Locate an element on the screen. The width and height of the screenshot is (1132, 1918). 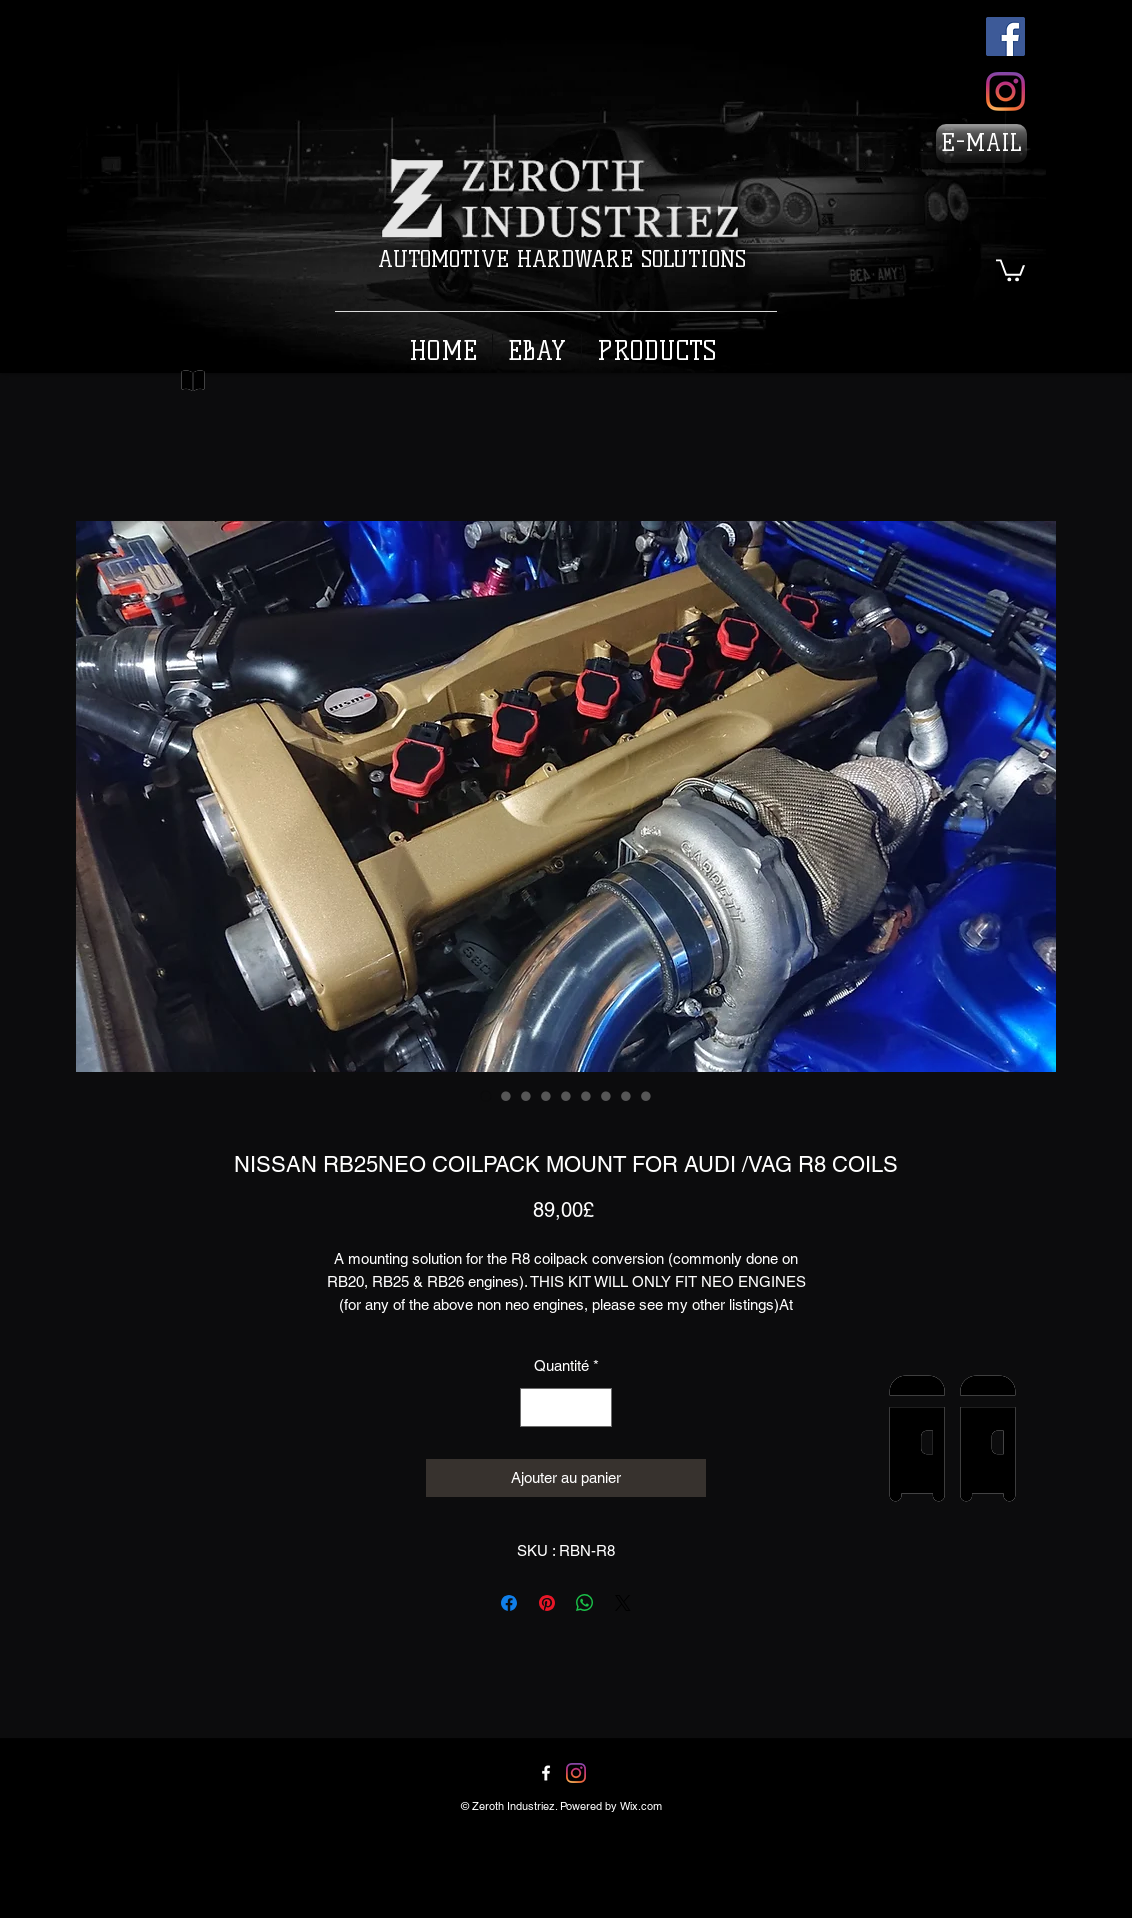
locate nearby portable restrooms is located at coordinates (952, 1438).